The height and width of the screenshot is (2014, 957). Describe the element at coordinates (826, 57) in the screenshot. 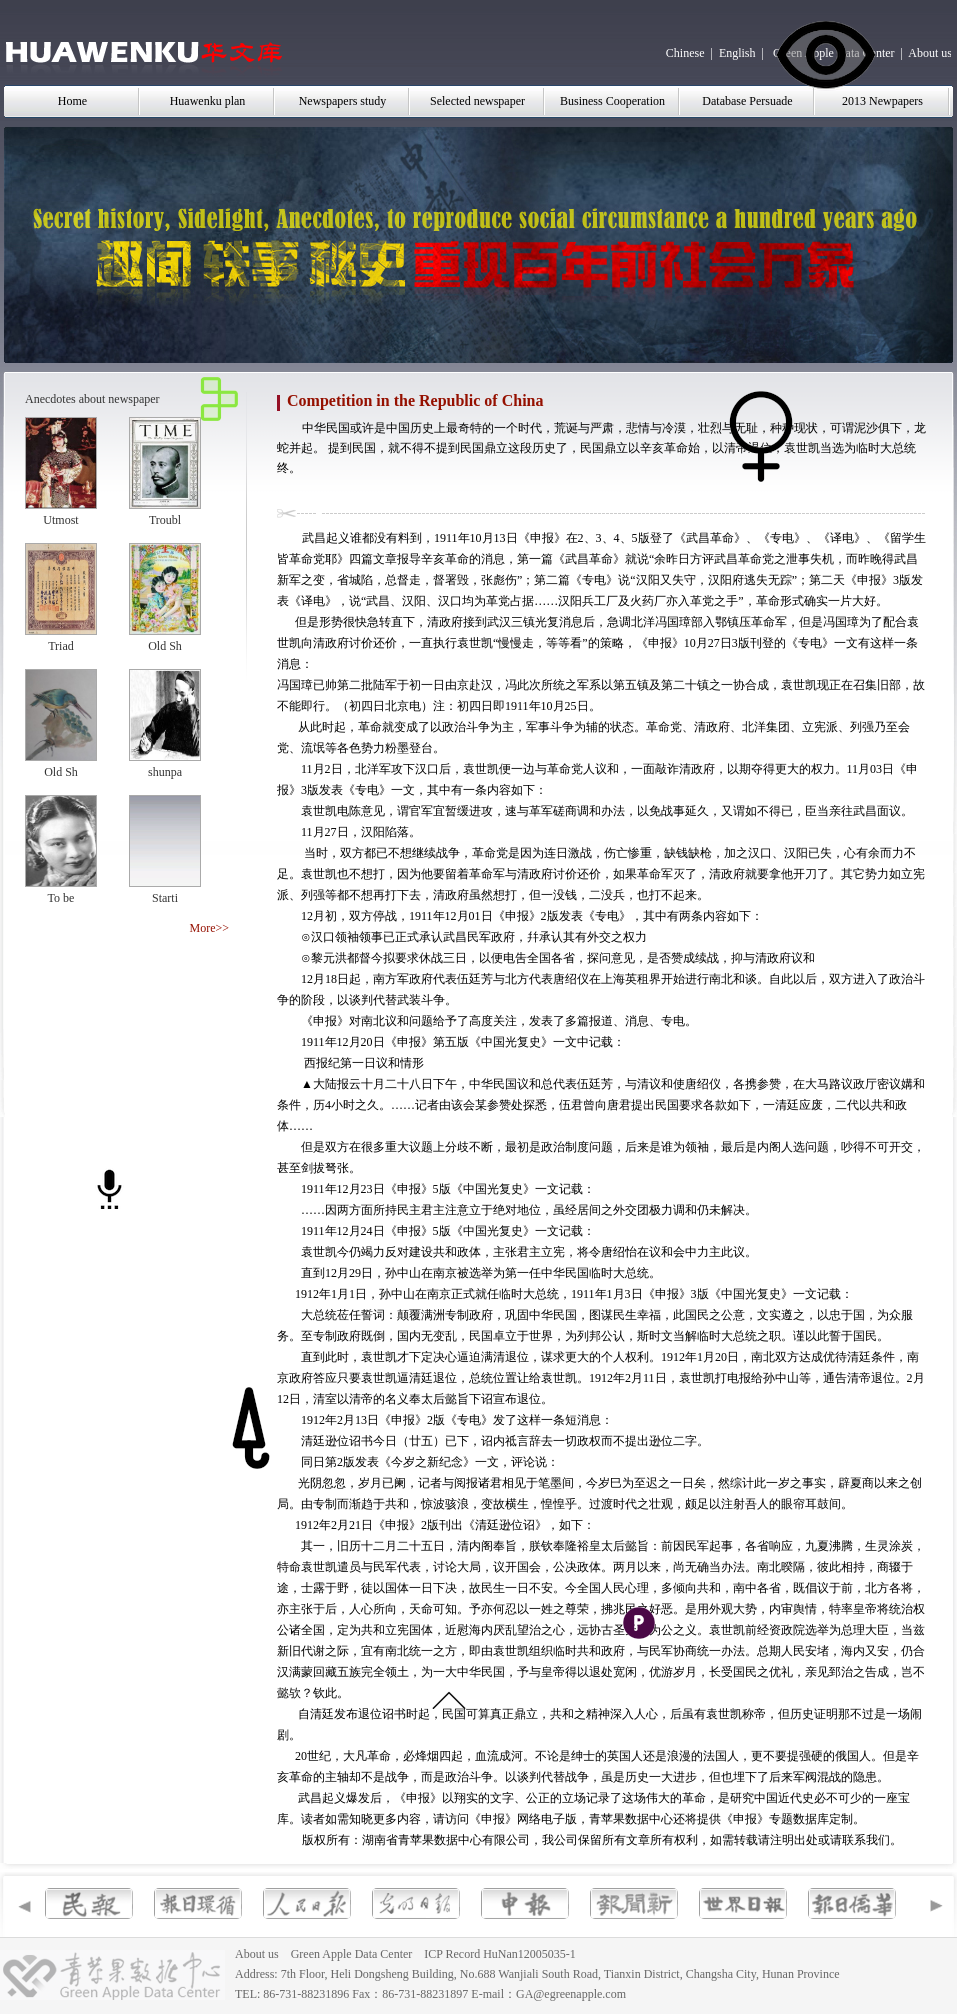

I see `toggle visibility of content or password` at that location.